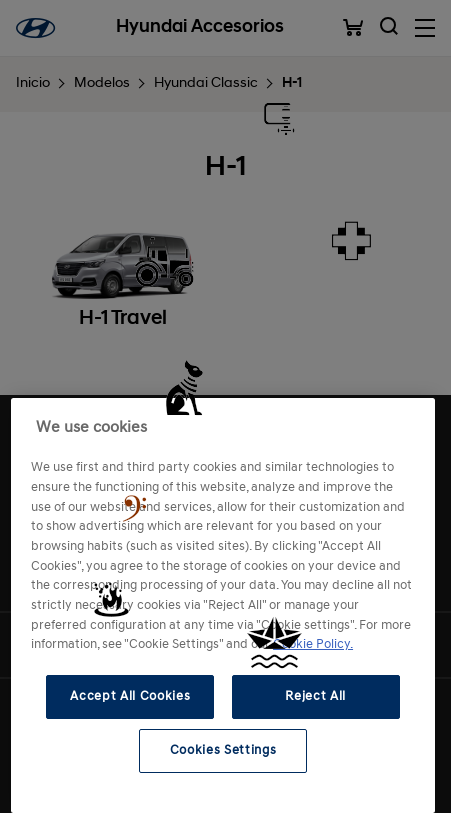  Describe the element at coordinates (134, 508) in the screenshot. I see `indicates bass clef or low-range musical notation` at that location.